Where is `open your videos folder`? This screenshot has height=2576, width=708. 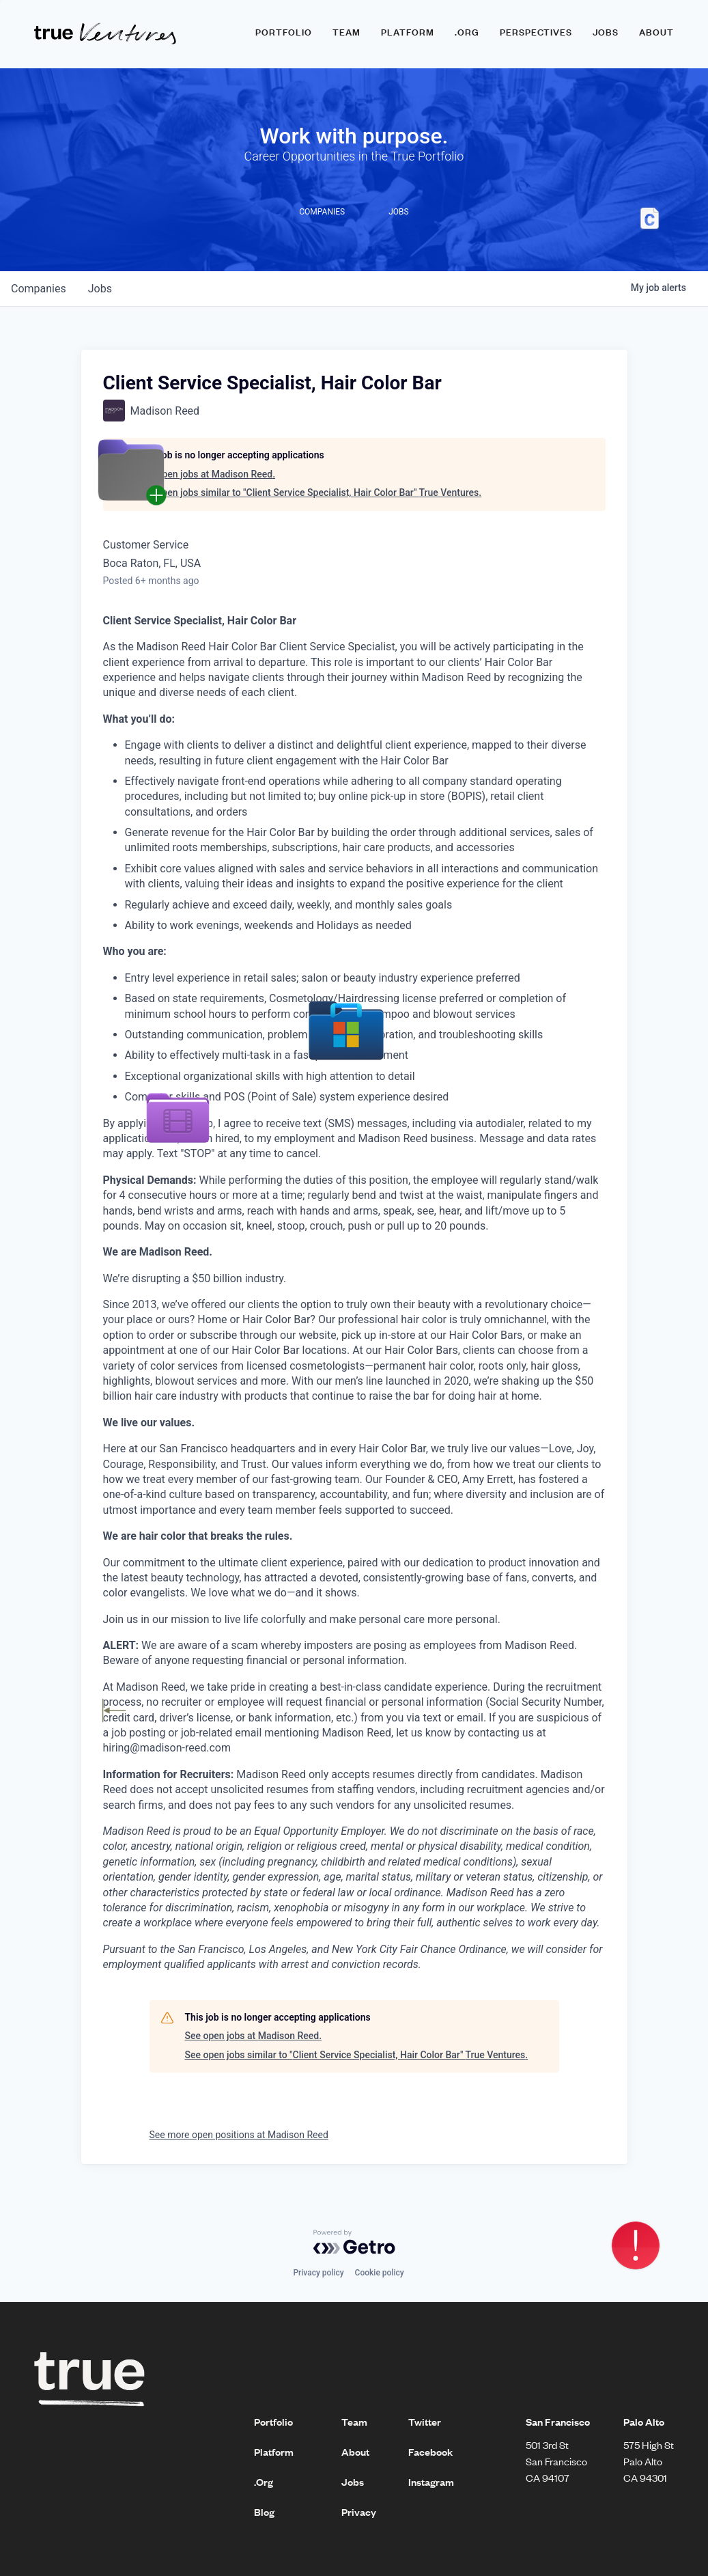
open your videos folder is located at coordinates (178, 1118).